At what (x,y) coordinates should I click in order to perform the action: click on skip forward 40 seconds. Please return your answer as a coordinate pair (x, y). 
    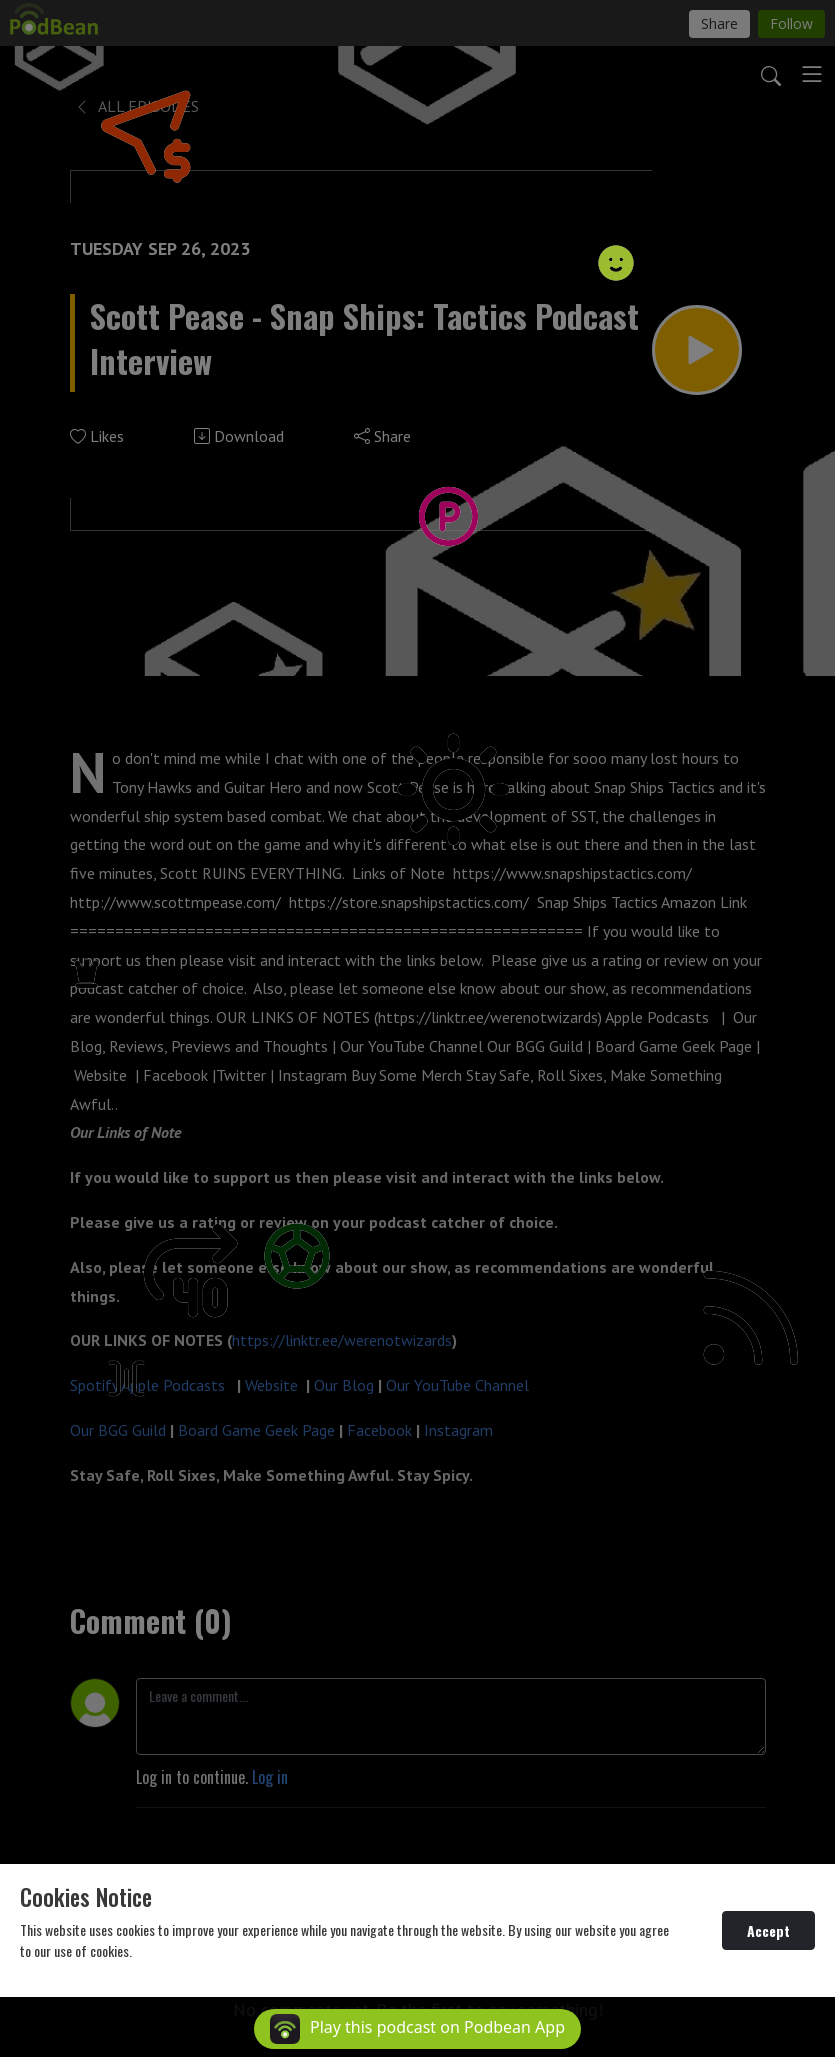
    Looking at the image, I should click on (193, 1273).